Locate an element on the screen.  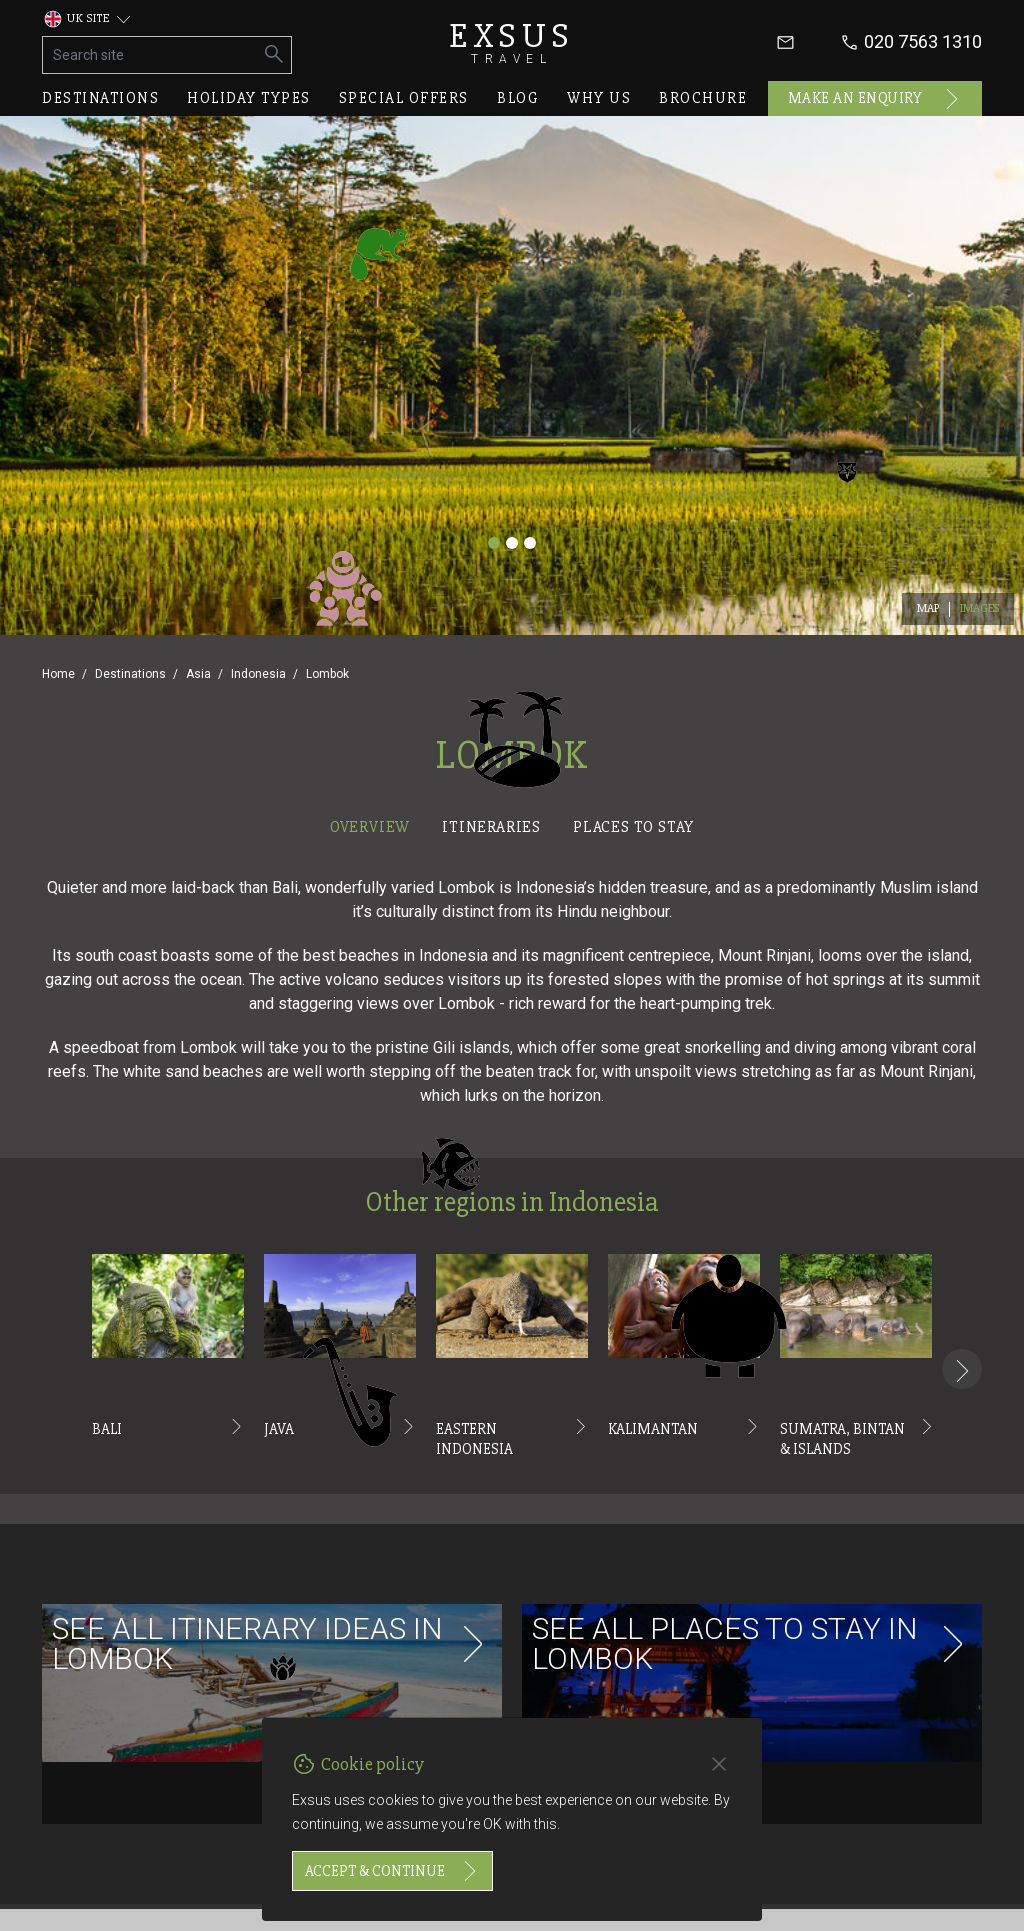
activate magical defense or shield ability is located at coordinates (847, 473).